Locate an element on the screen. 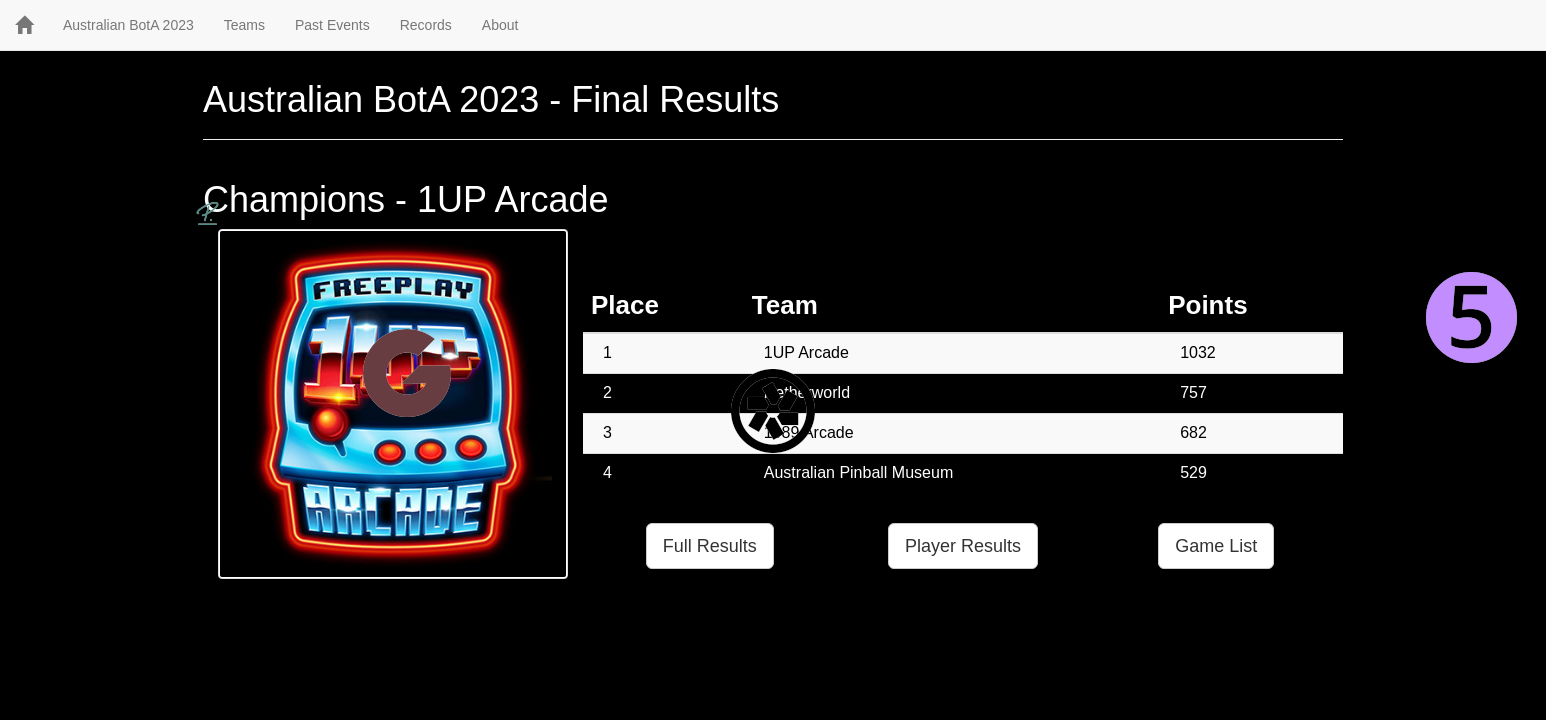 This screenshot has width=1546, height=720. open Pivotal Tracker app is located at coordinates (773, 411).